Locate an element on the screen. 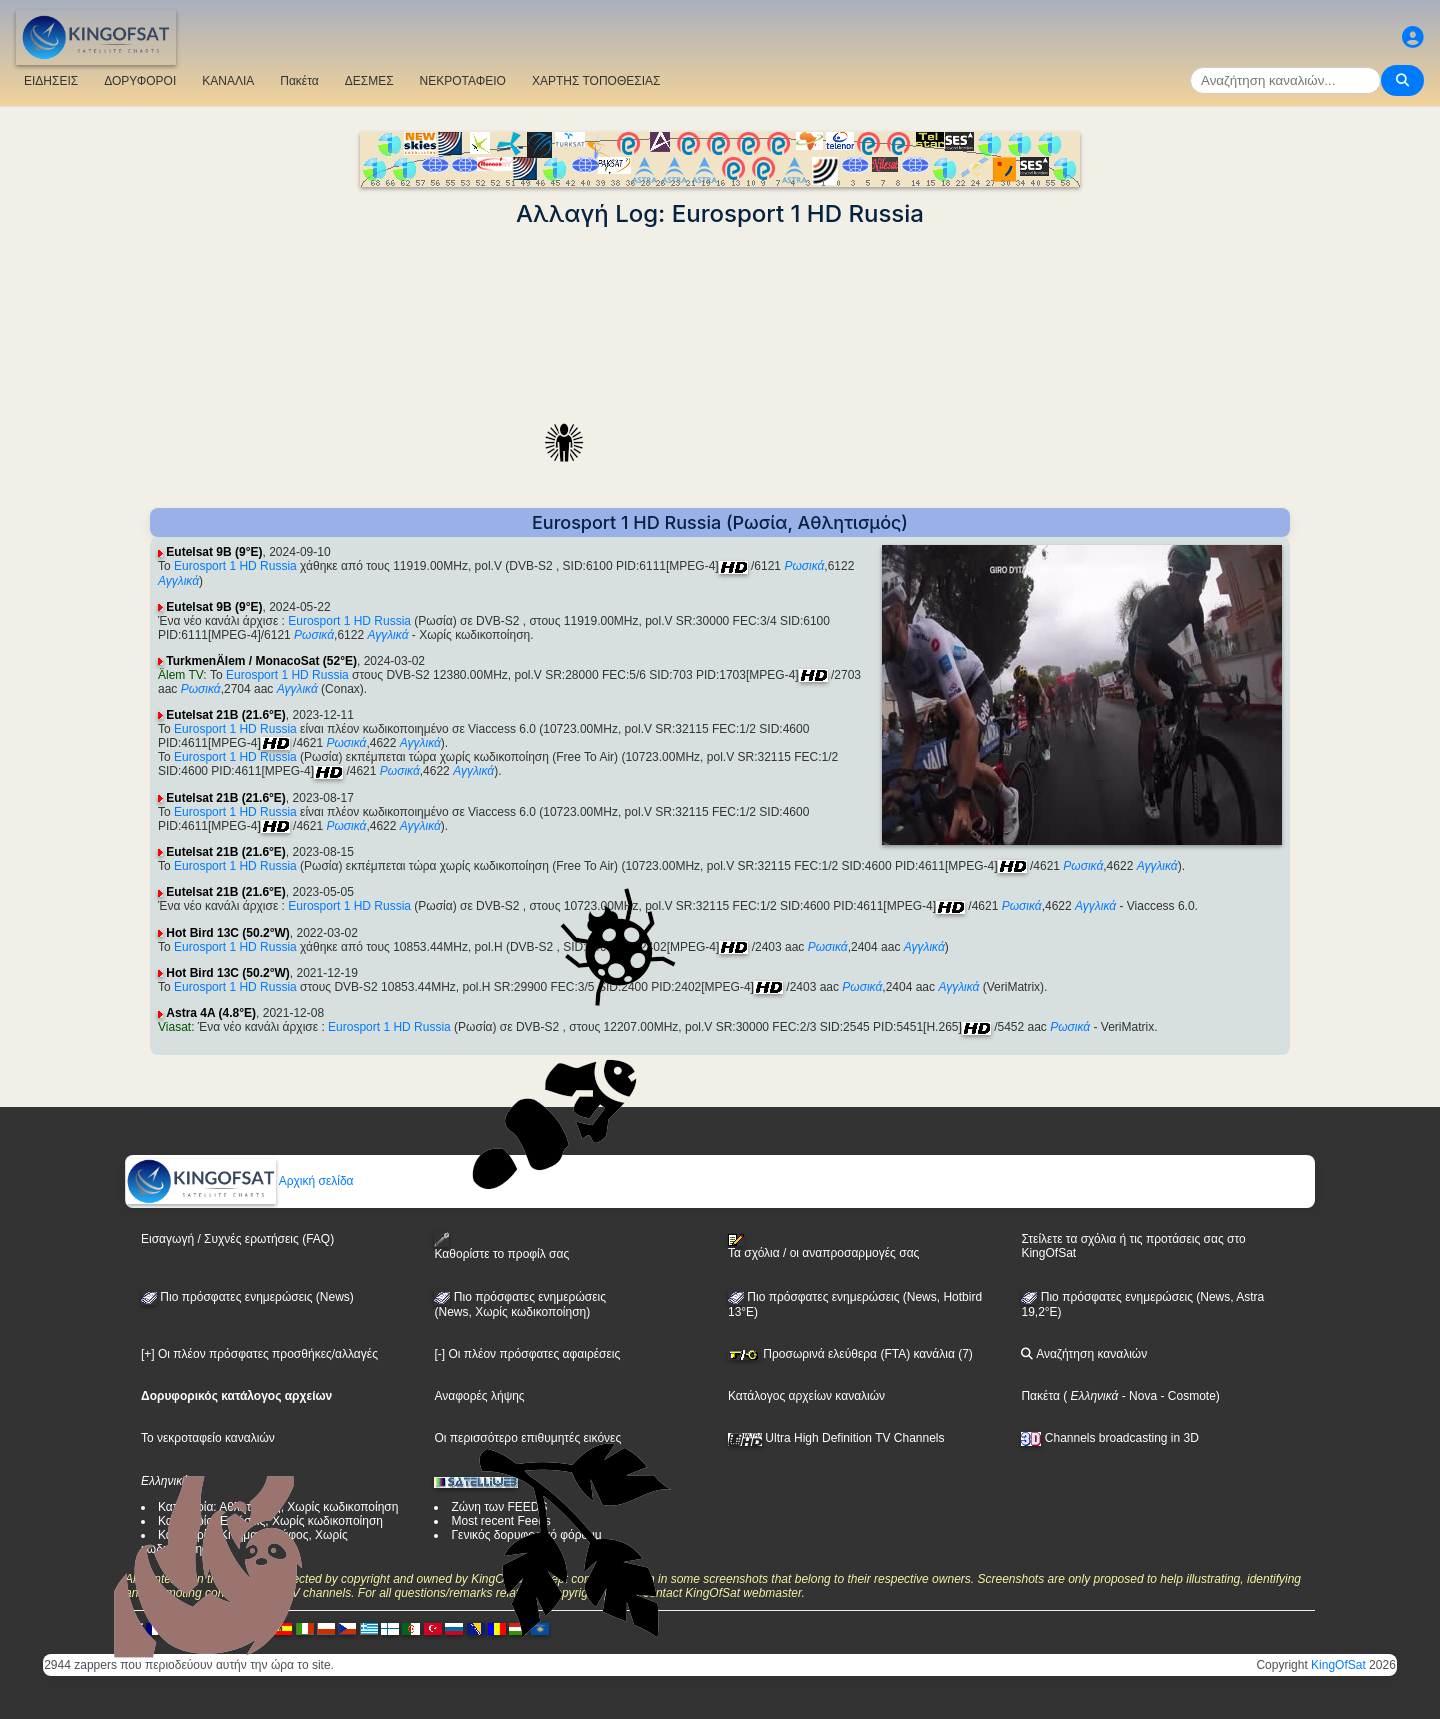 The height and width of the screenshot is (1719, 1440). report a bug or software issue is located at coordinates (618, 947).